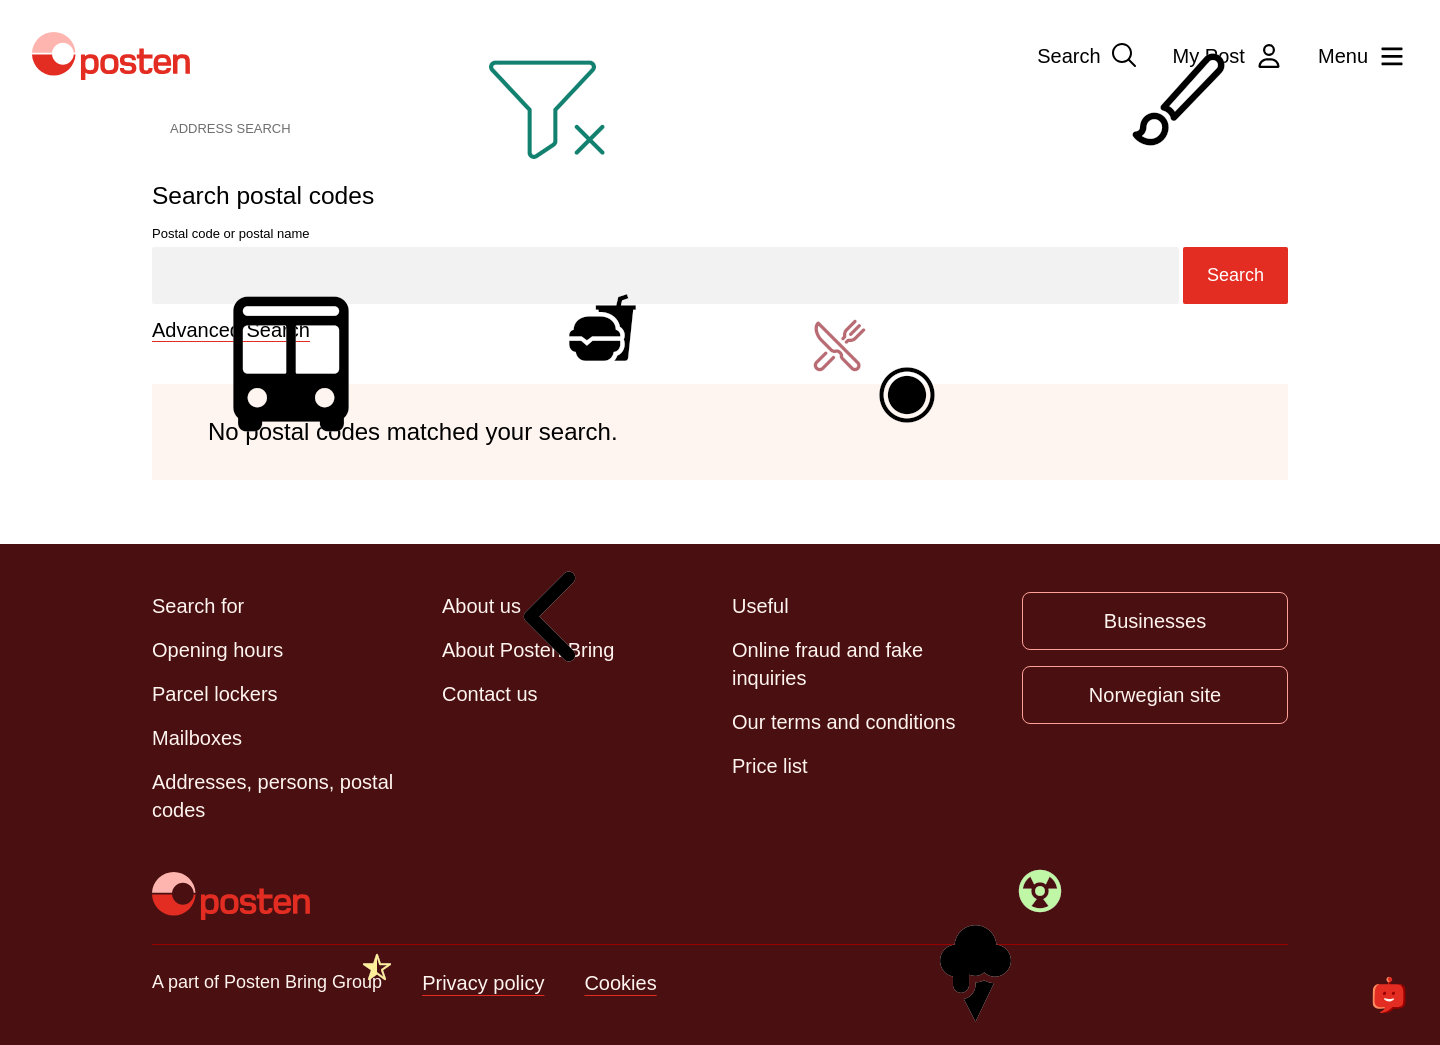  What do you see at coordinates (542, 105) in the screenshot?
I see `clear all filters` at bounding box center [542, 105].